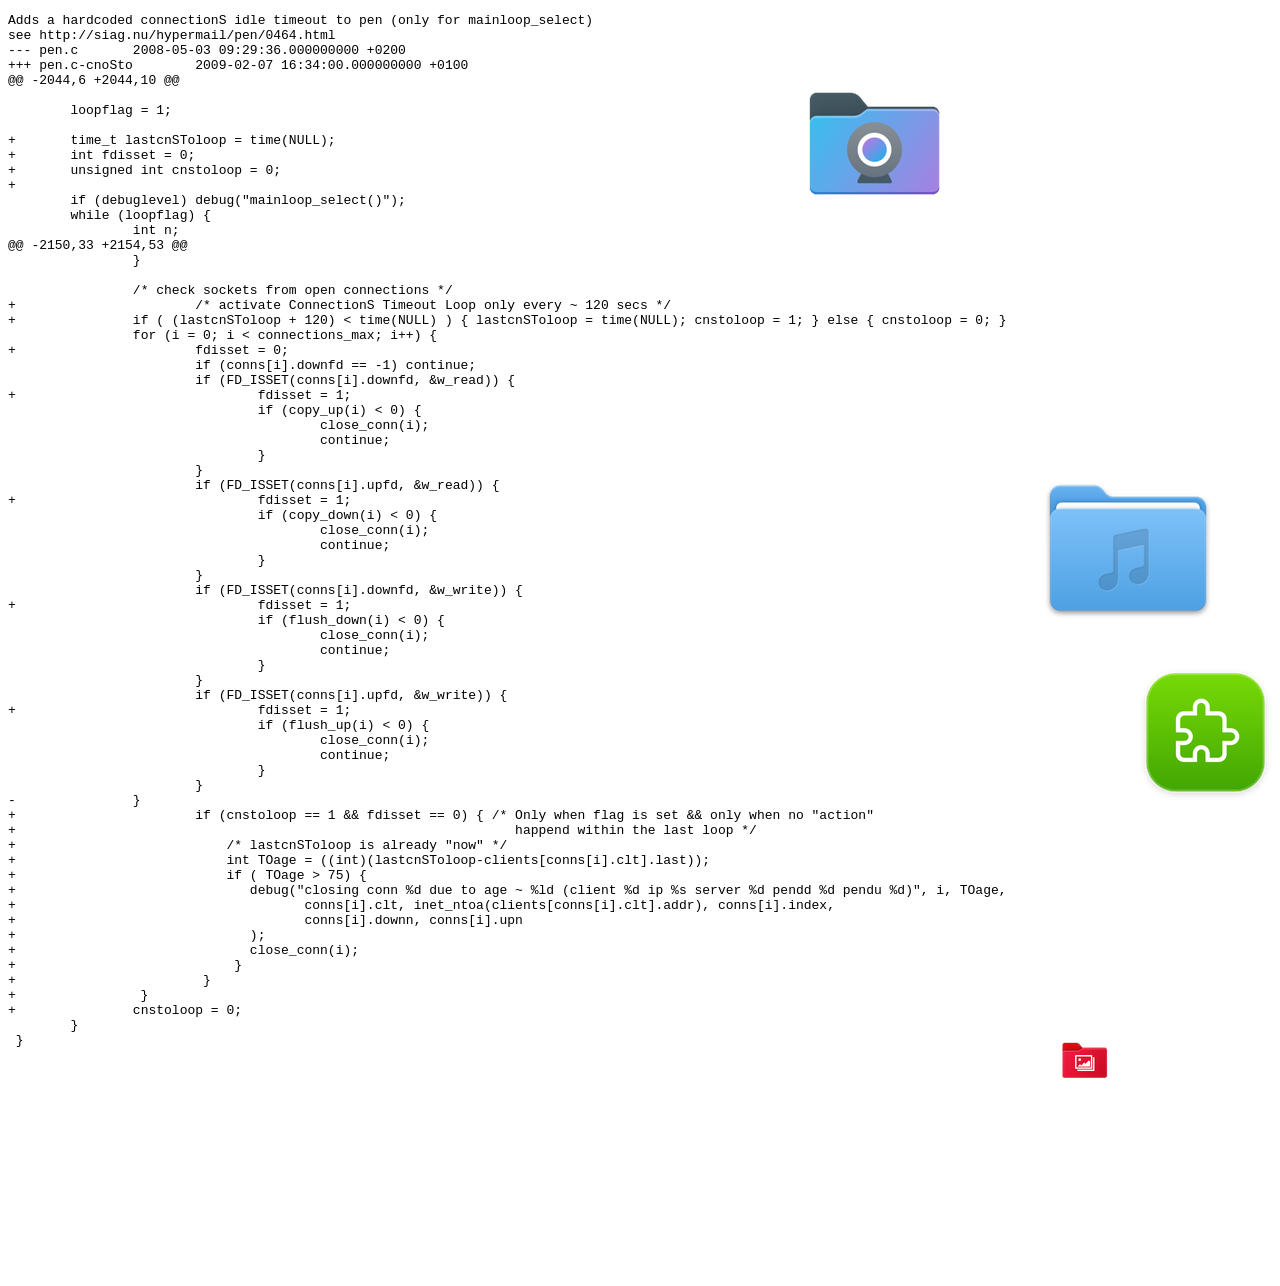 Image resolution: width=1280 pixels, height=1286 pixels. I want to click on manage browser or app extensions, so click(1205, 734).